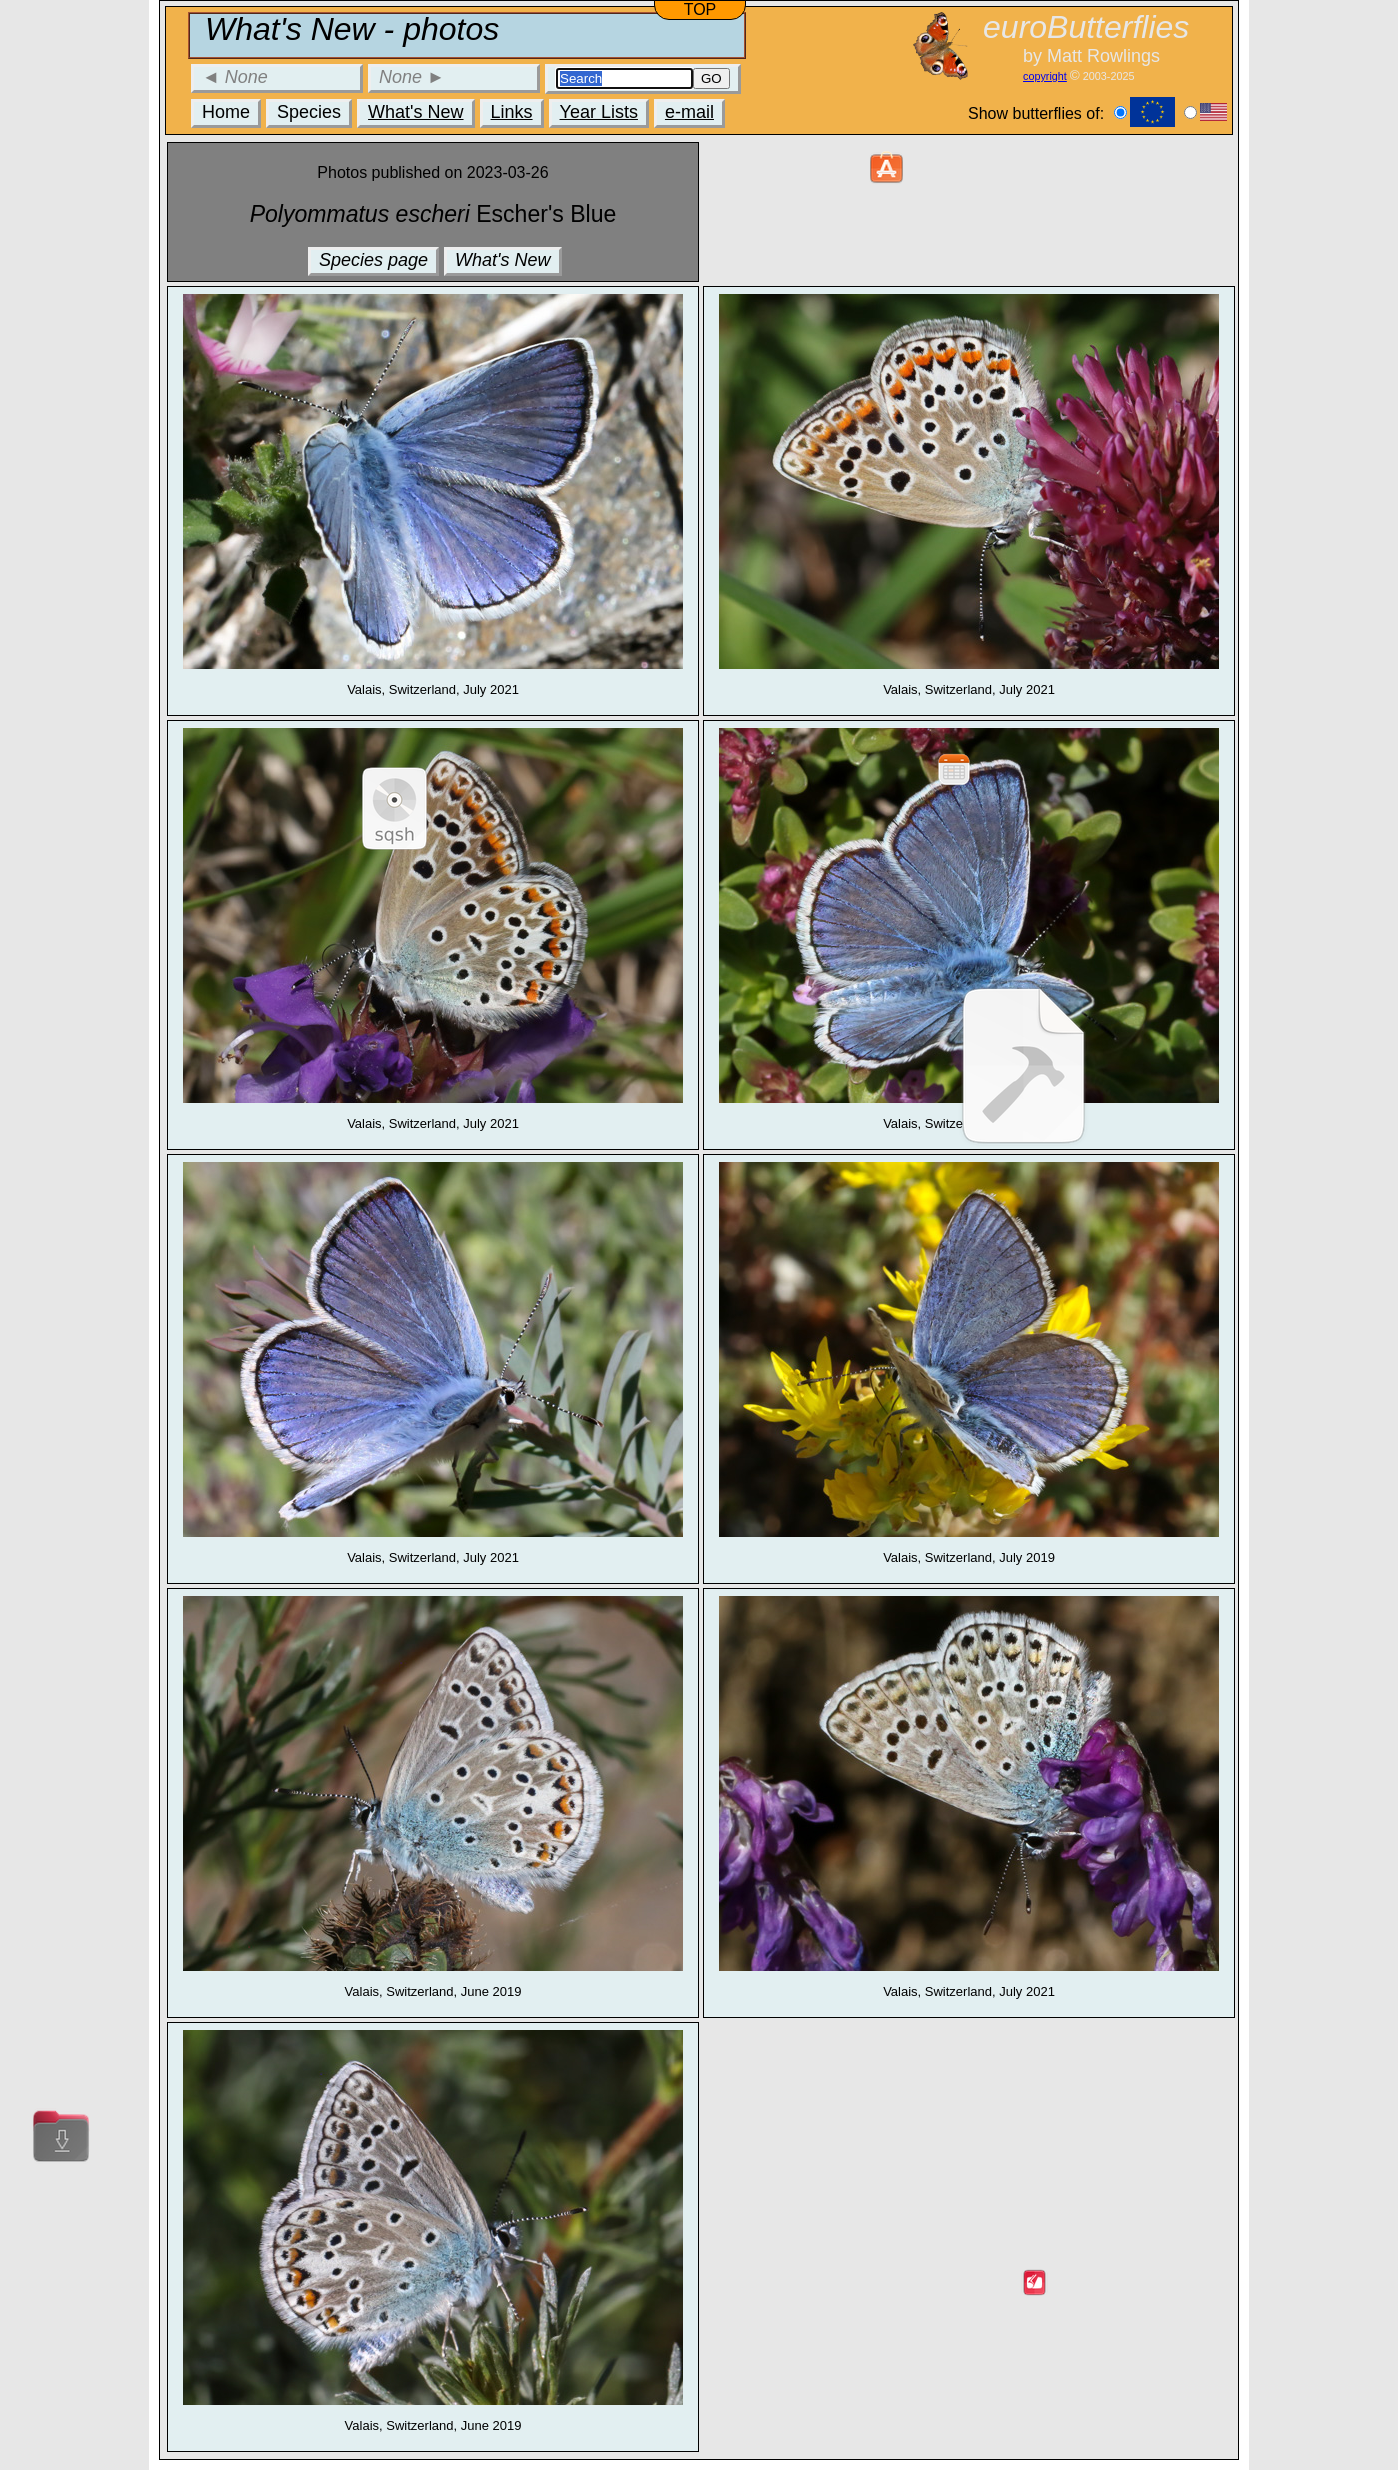 This screenshot has width=1398, height=2470. I want to click on open your downloads folder, so click(61, 2136).